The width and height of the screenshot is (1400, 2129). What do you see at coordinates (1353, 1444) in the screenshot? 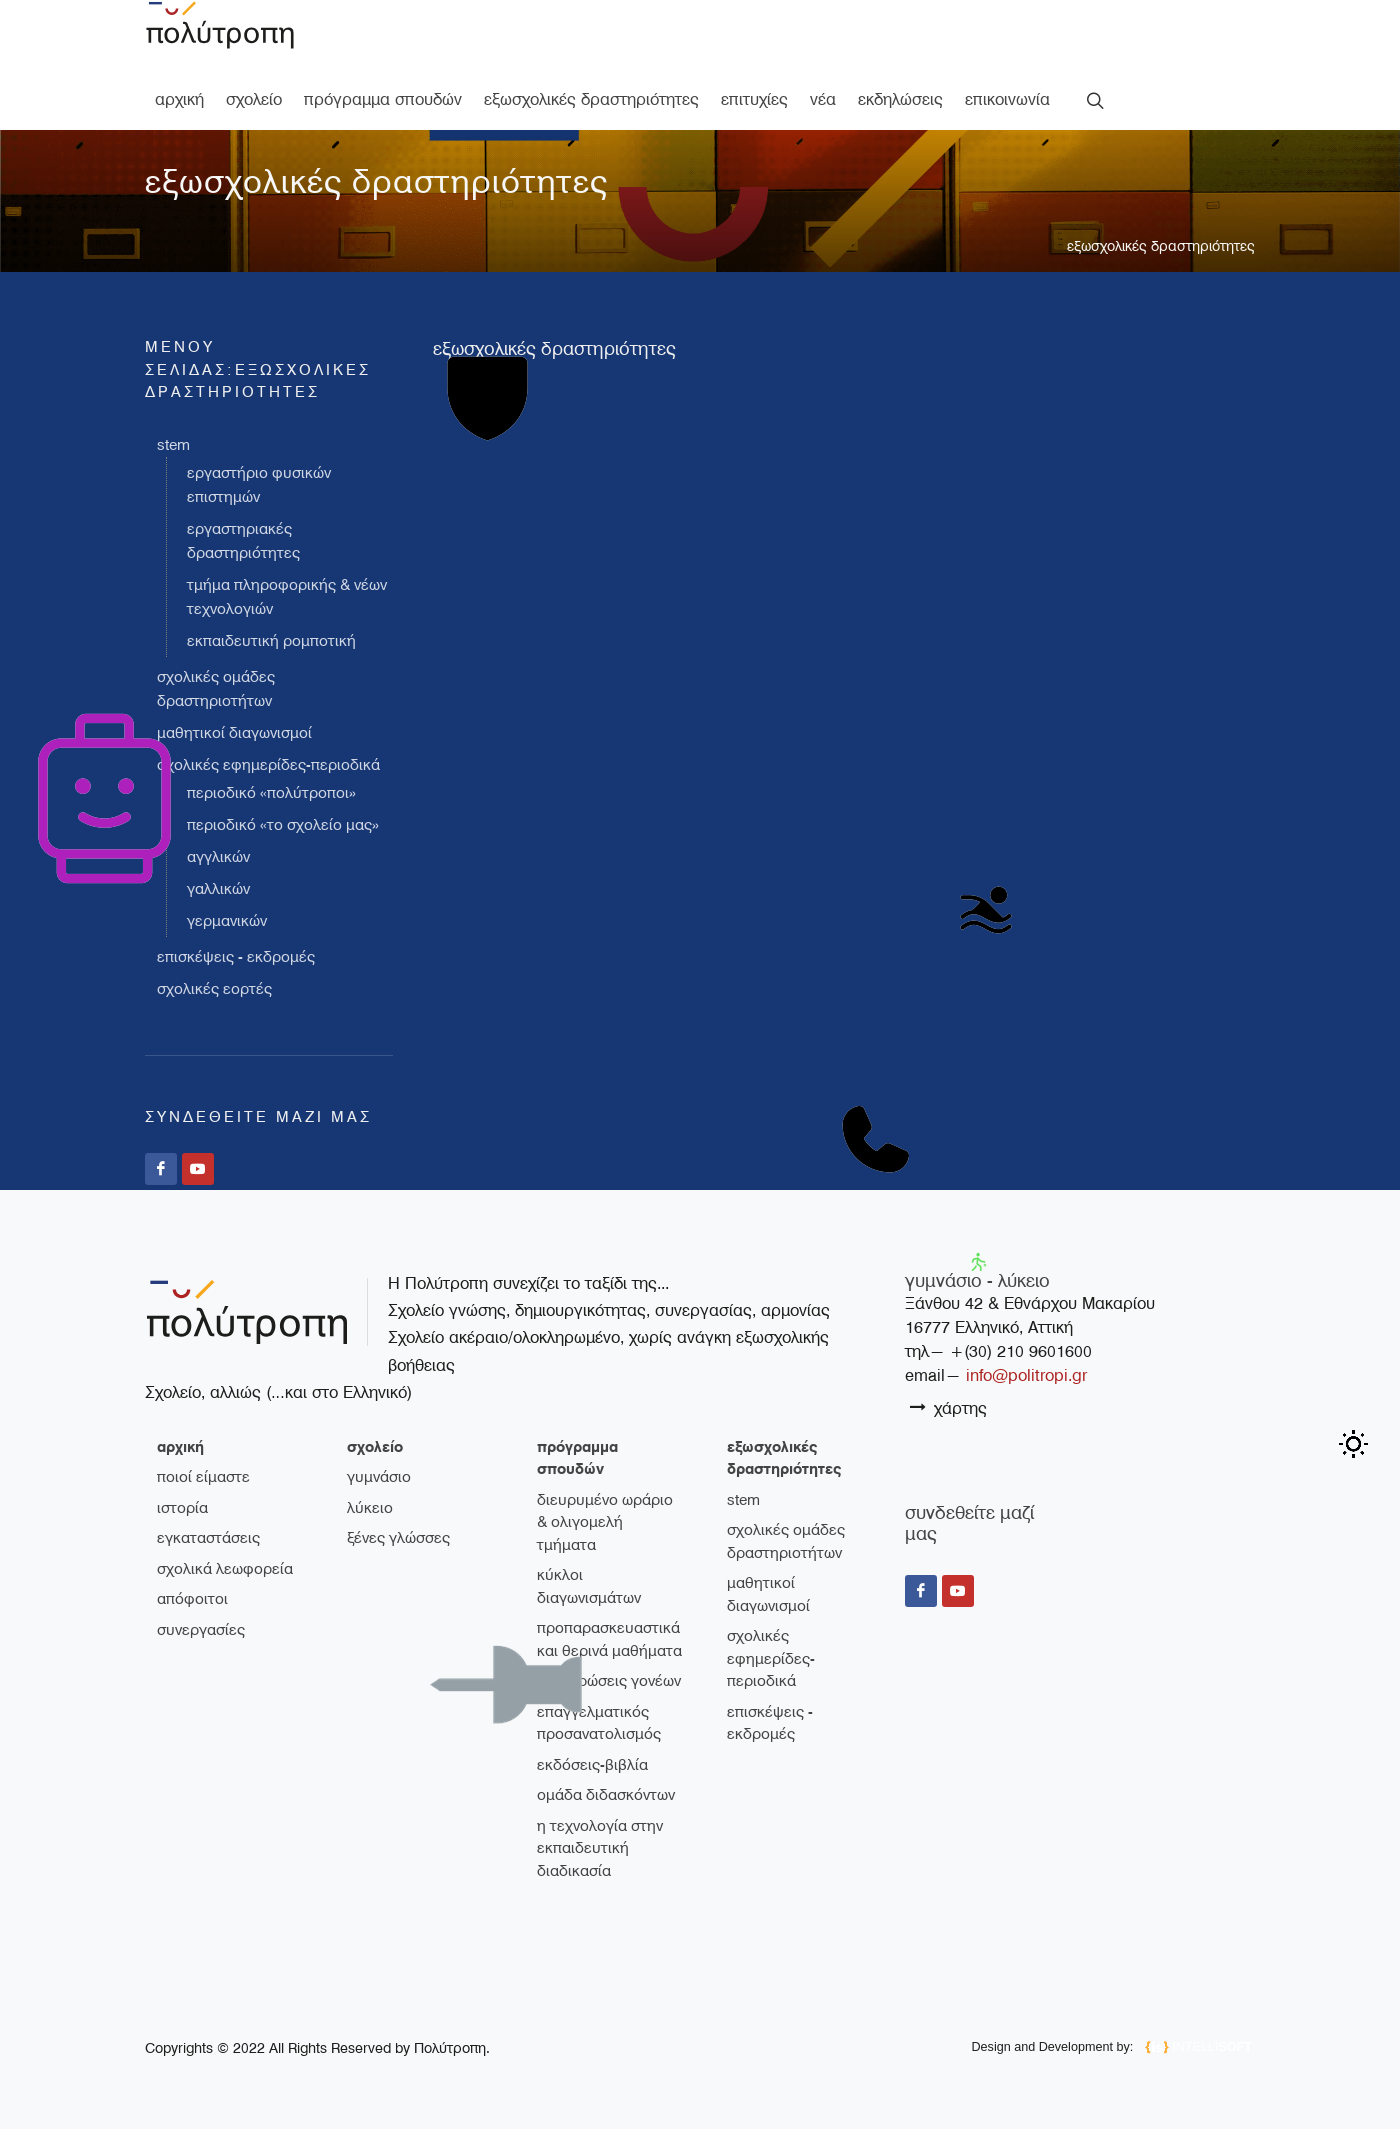
I see `toggle light mode or bright theme` at bounding box center [1353, 1444].